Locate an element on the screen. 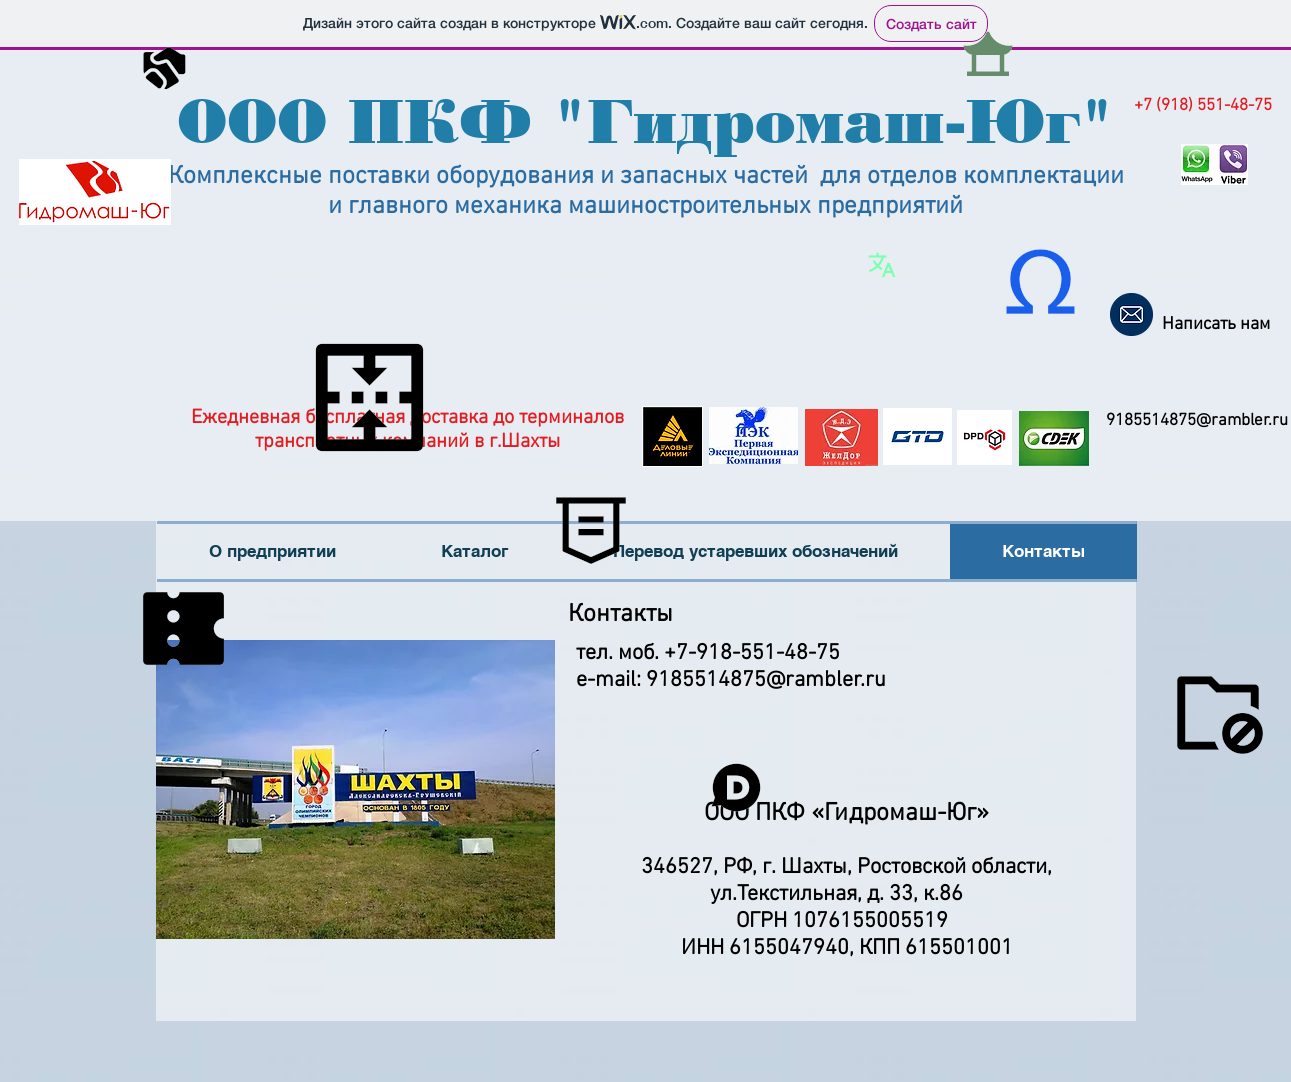 The image size is (1291, 1082). access historical or cultural landmarks is located at coordinates (988, 55).